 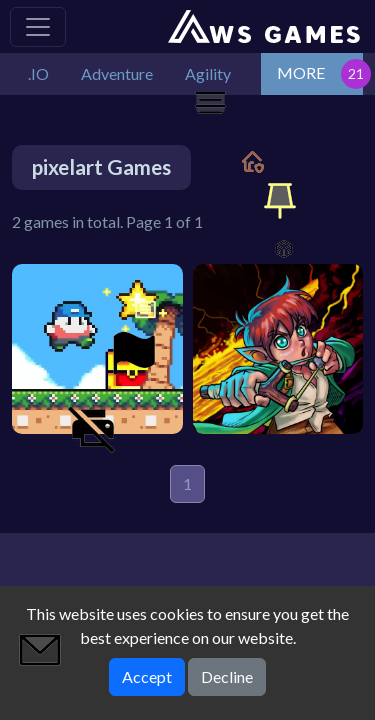 I want to click on open your inbox or email, so click(x=40, y=650).